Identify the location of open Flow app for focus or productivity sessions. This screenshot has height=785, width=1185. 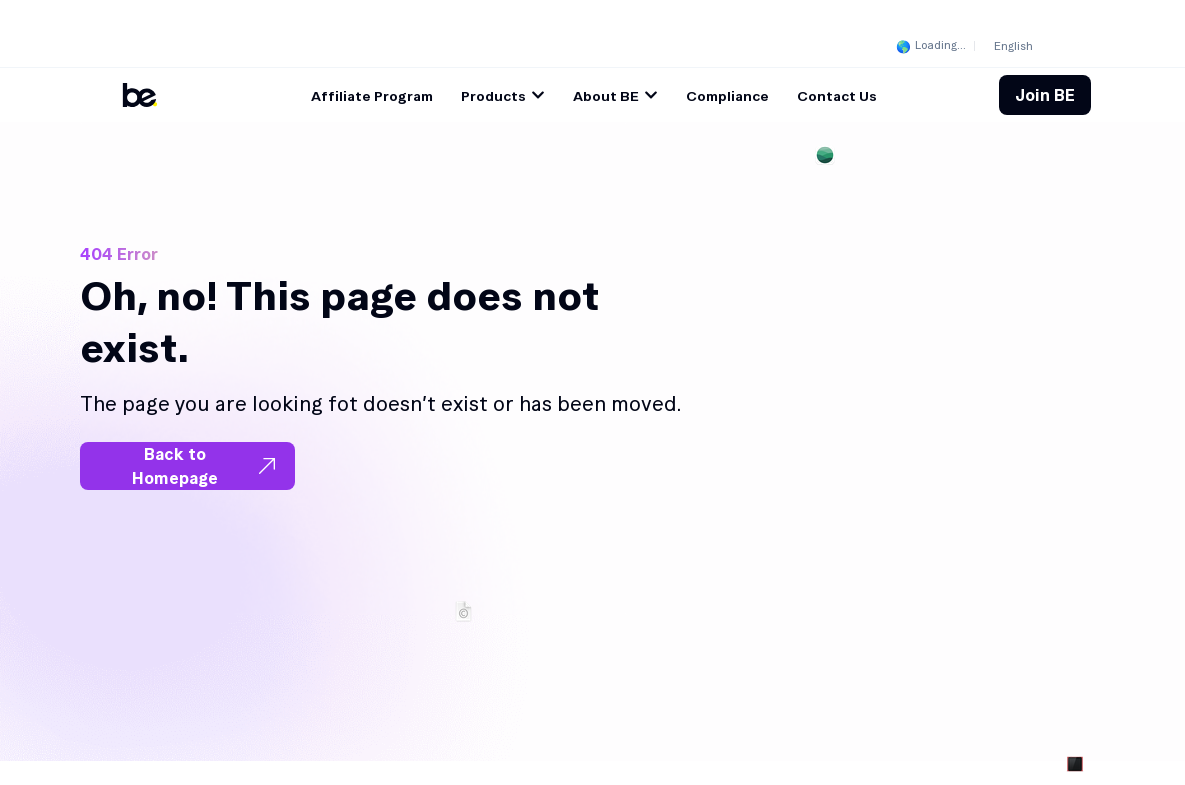
(825, 155).